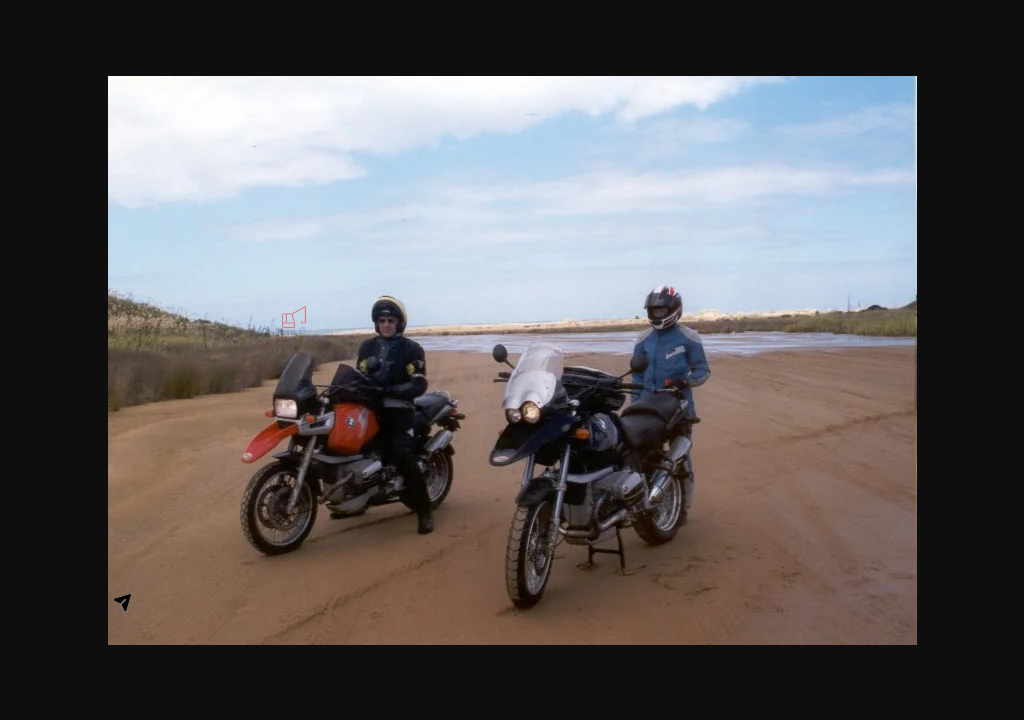  I want to click on send a message, so click(123, 602).